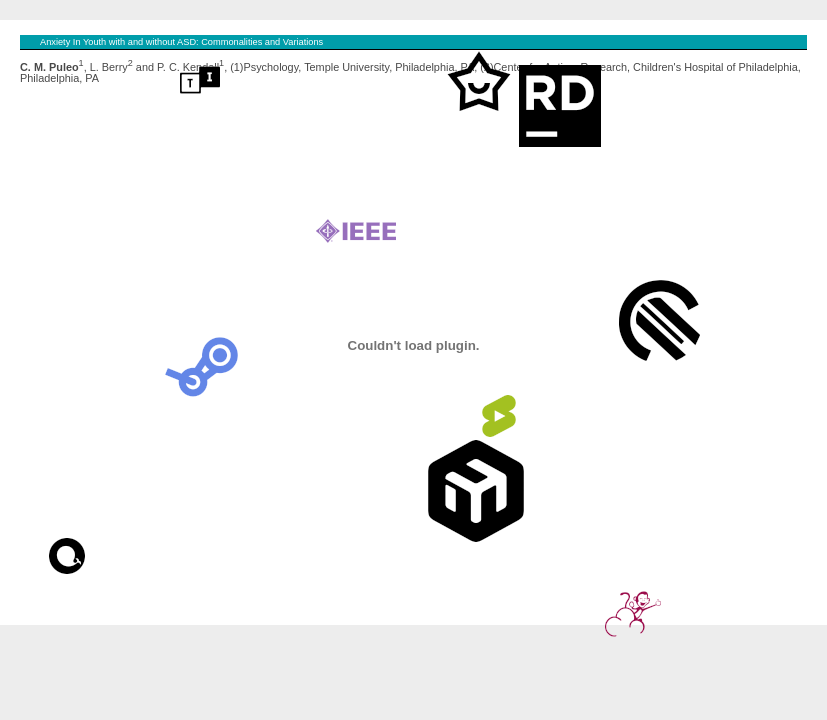 The height and width of the screenshot is (720, 827). What do you see at coordinates (202, 366) in the screenshot?
I see `open Steam gaming platform` at bounding box center [202, 366].